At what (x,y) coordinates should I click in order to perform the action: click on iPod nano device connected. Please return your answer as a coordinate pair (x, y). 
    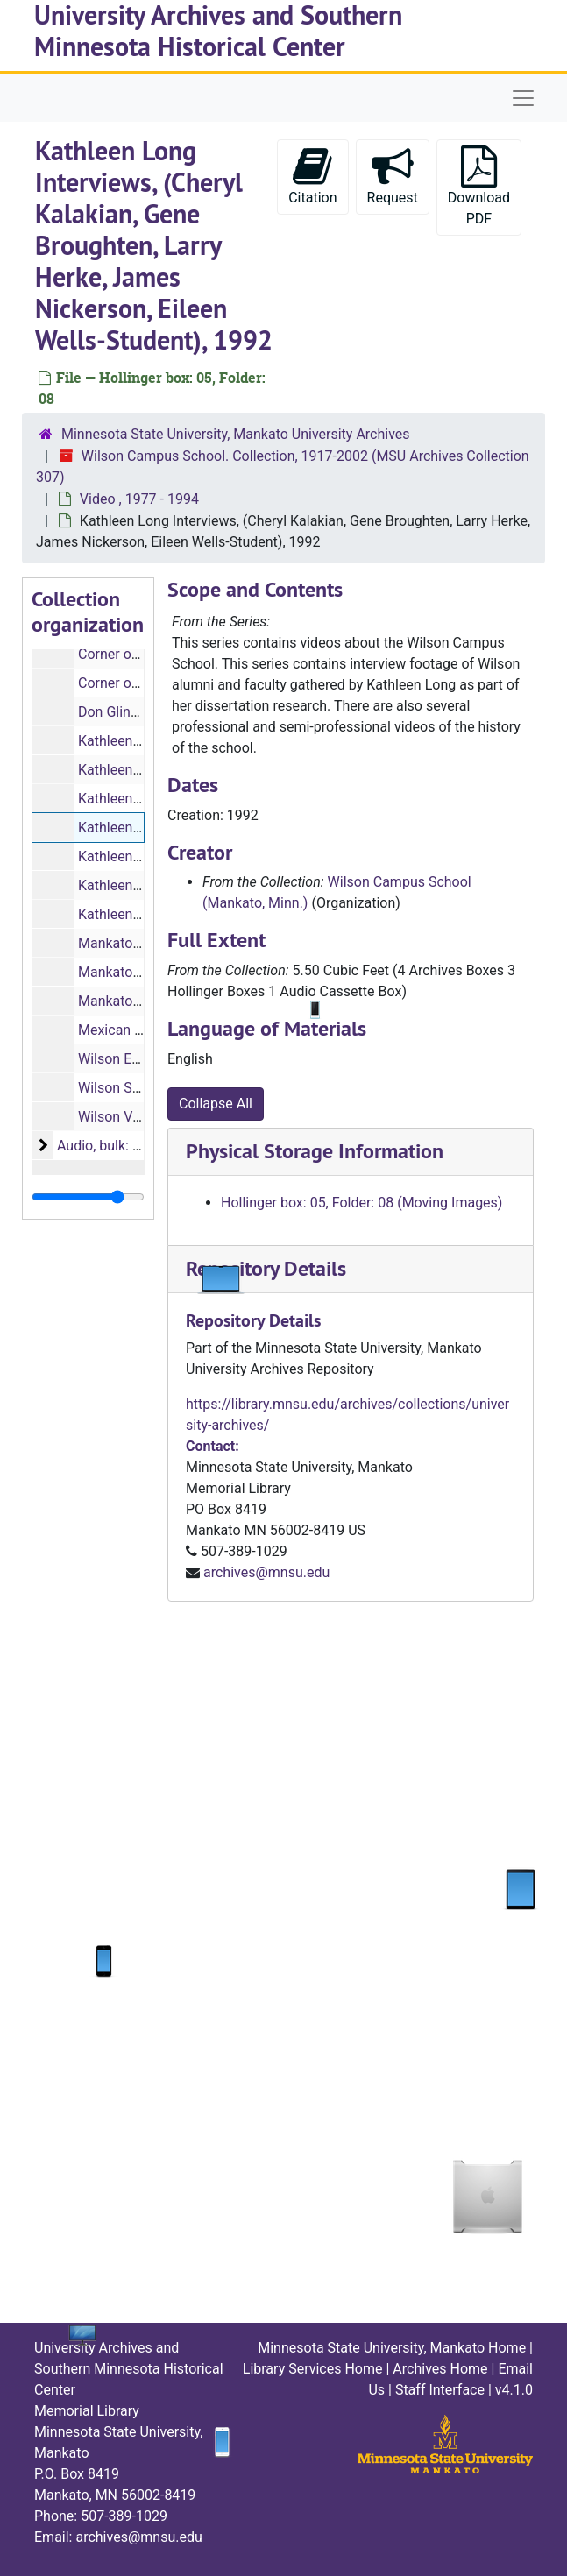
    Looking at the image, I should click on (315, 1009).